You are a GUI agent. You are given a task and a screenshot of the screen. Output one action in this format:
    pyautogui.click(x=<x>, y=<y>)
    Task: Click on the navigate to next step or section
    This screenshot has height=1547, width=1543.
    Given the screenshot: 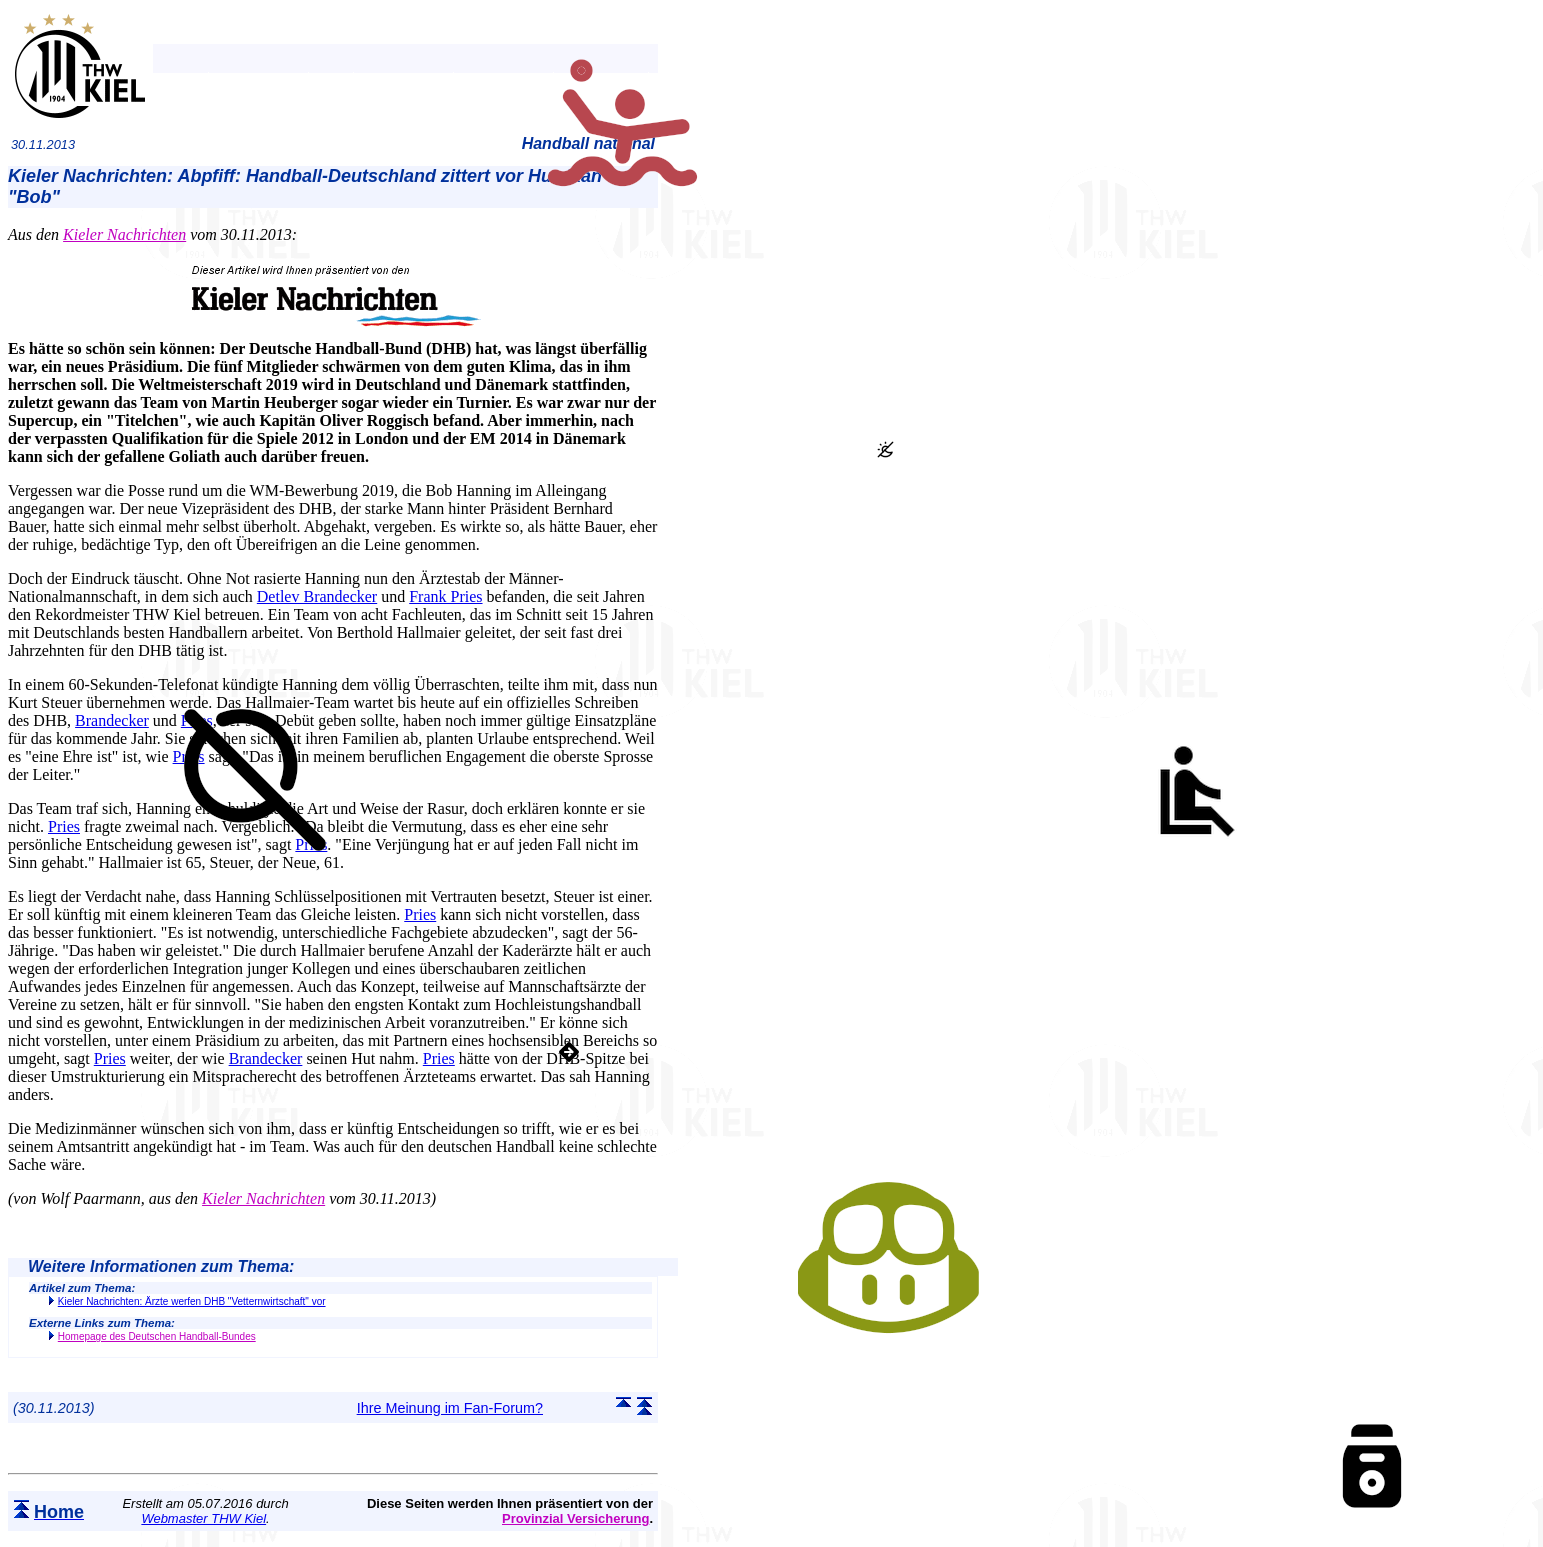 What is the action you would take?
    pyautogui.click(x=569, y=1052)
    